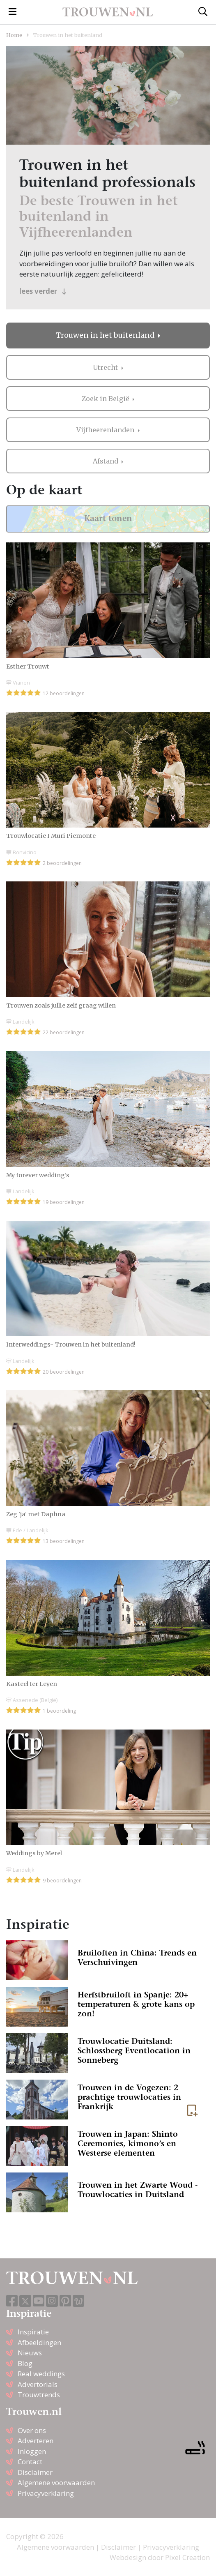 The width and height of the screenshot is (216, 2576). I want to click on indicates a designated smoking area, so click(195, 2450).